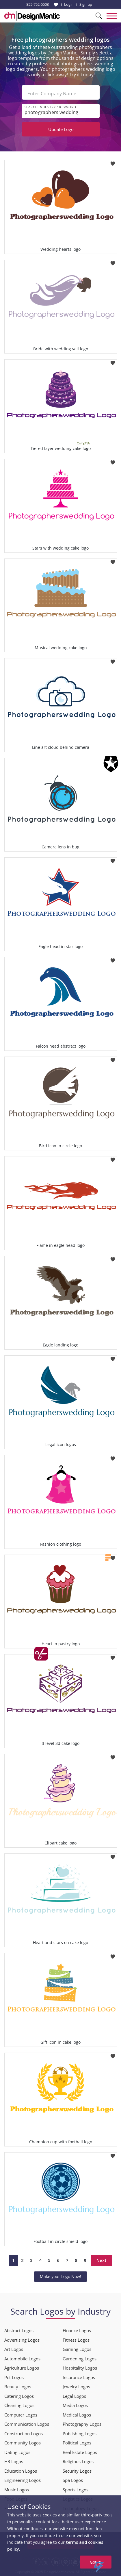 The height and width of the screenshot is (2576, 121). What do you see at coordinates (108, 1557) in the screenshot?
I see `Formspree form backend service logo` at bounding box center [108, 1557].